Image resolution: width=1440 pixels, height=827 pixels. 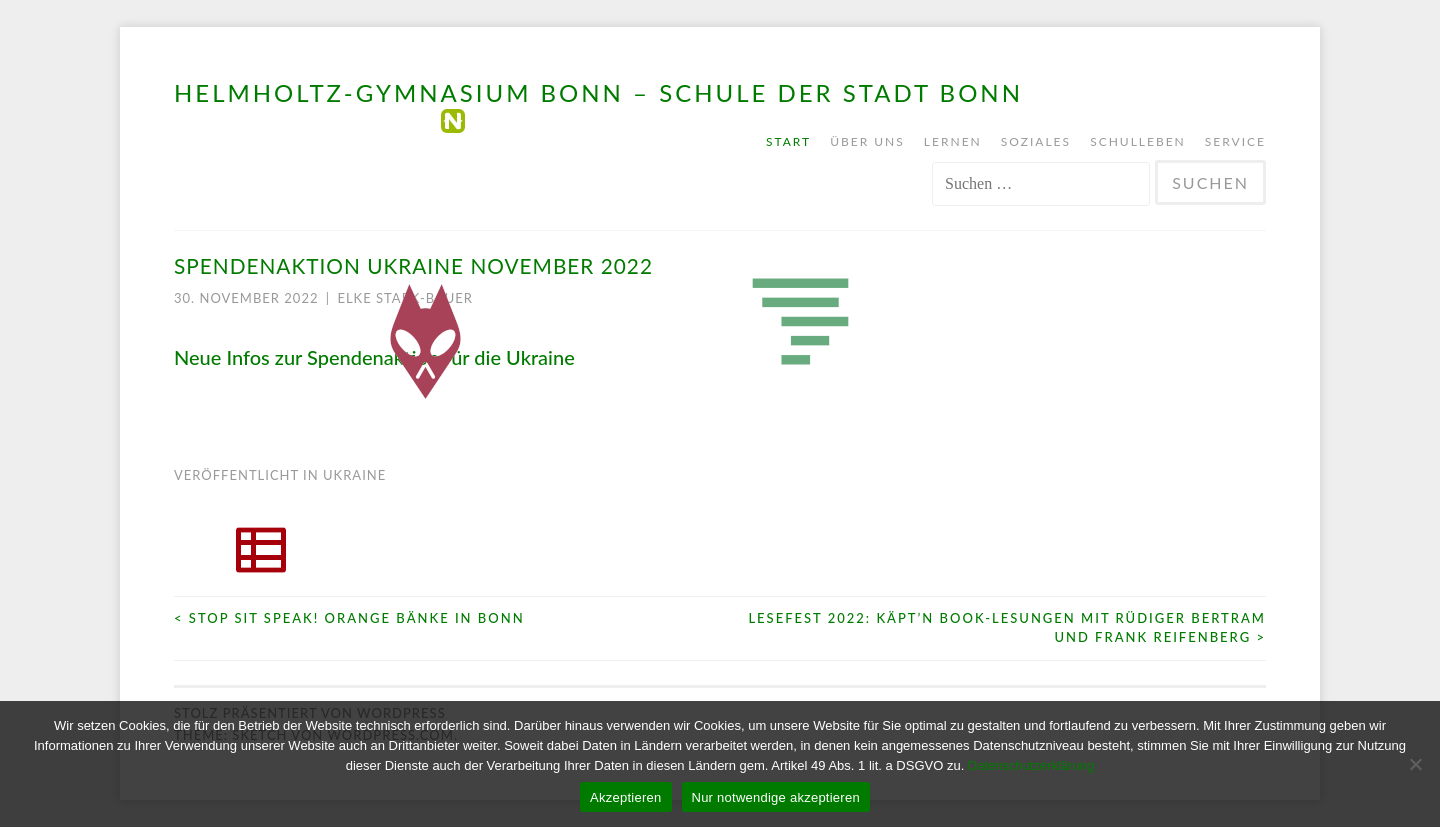 What do you see at coordinates (453, 121) in the screenshot?
I see `nativescript app or framework logo` at bounding box center [453, 121].